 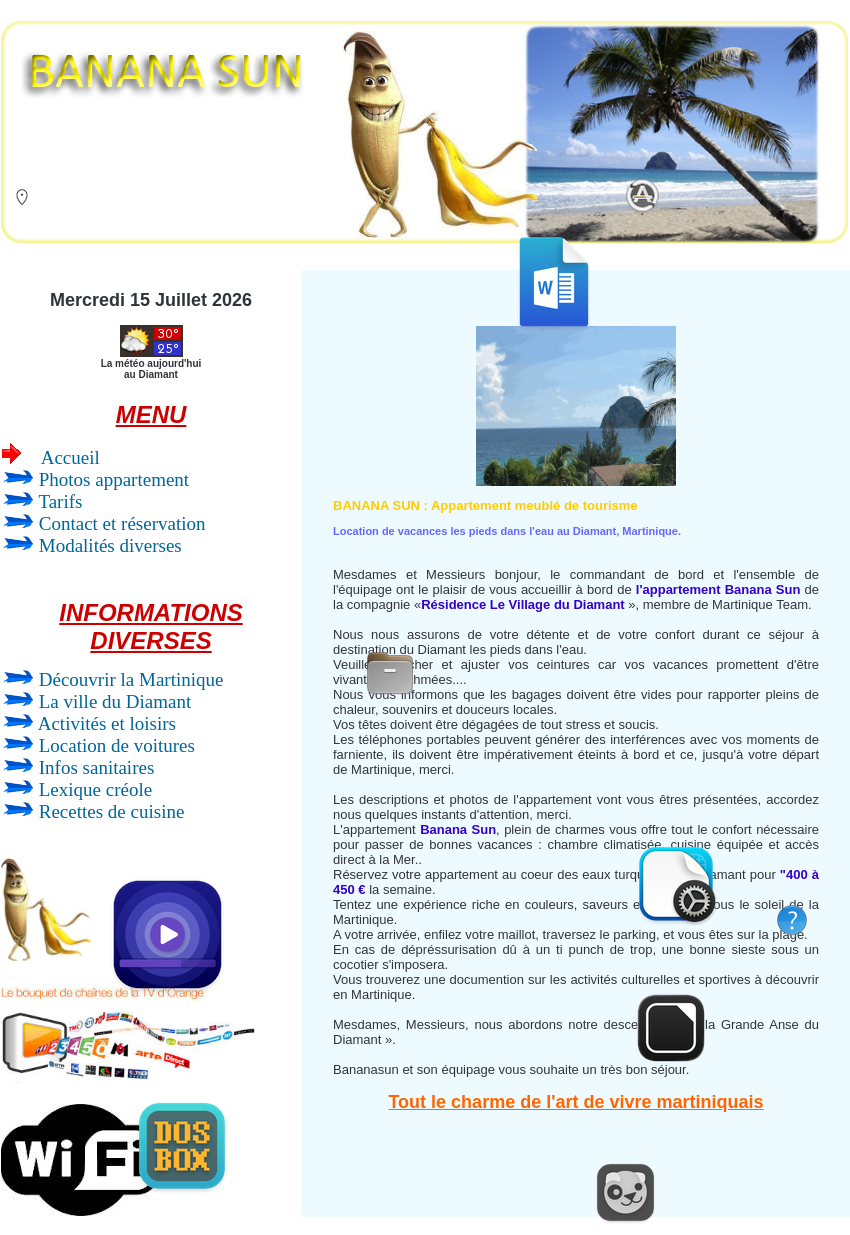 I want to click on check for available software updates, so click(x=642, y=195).